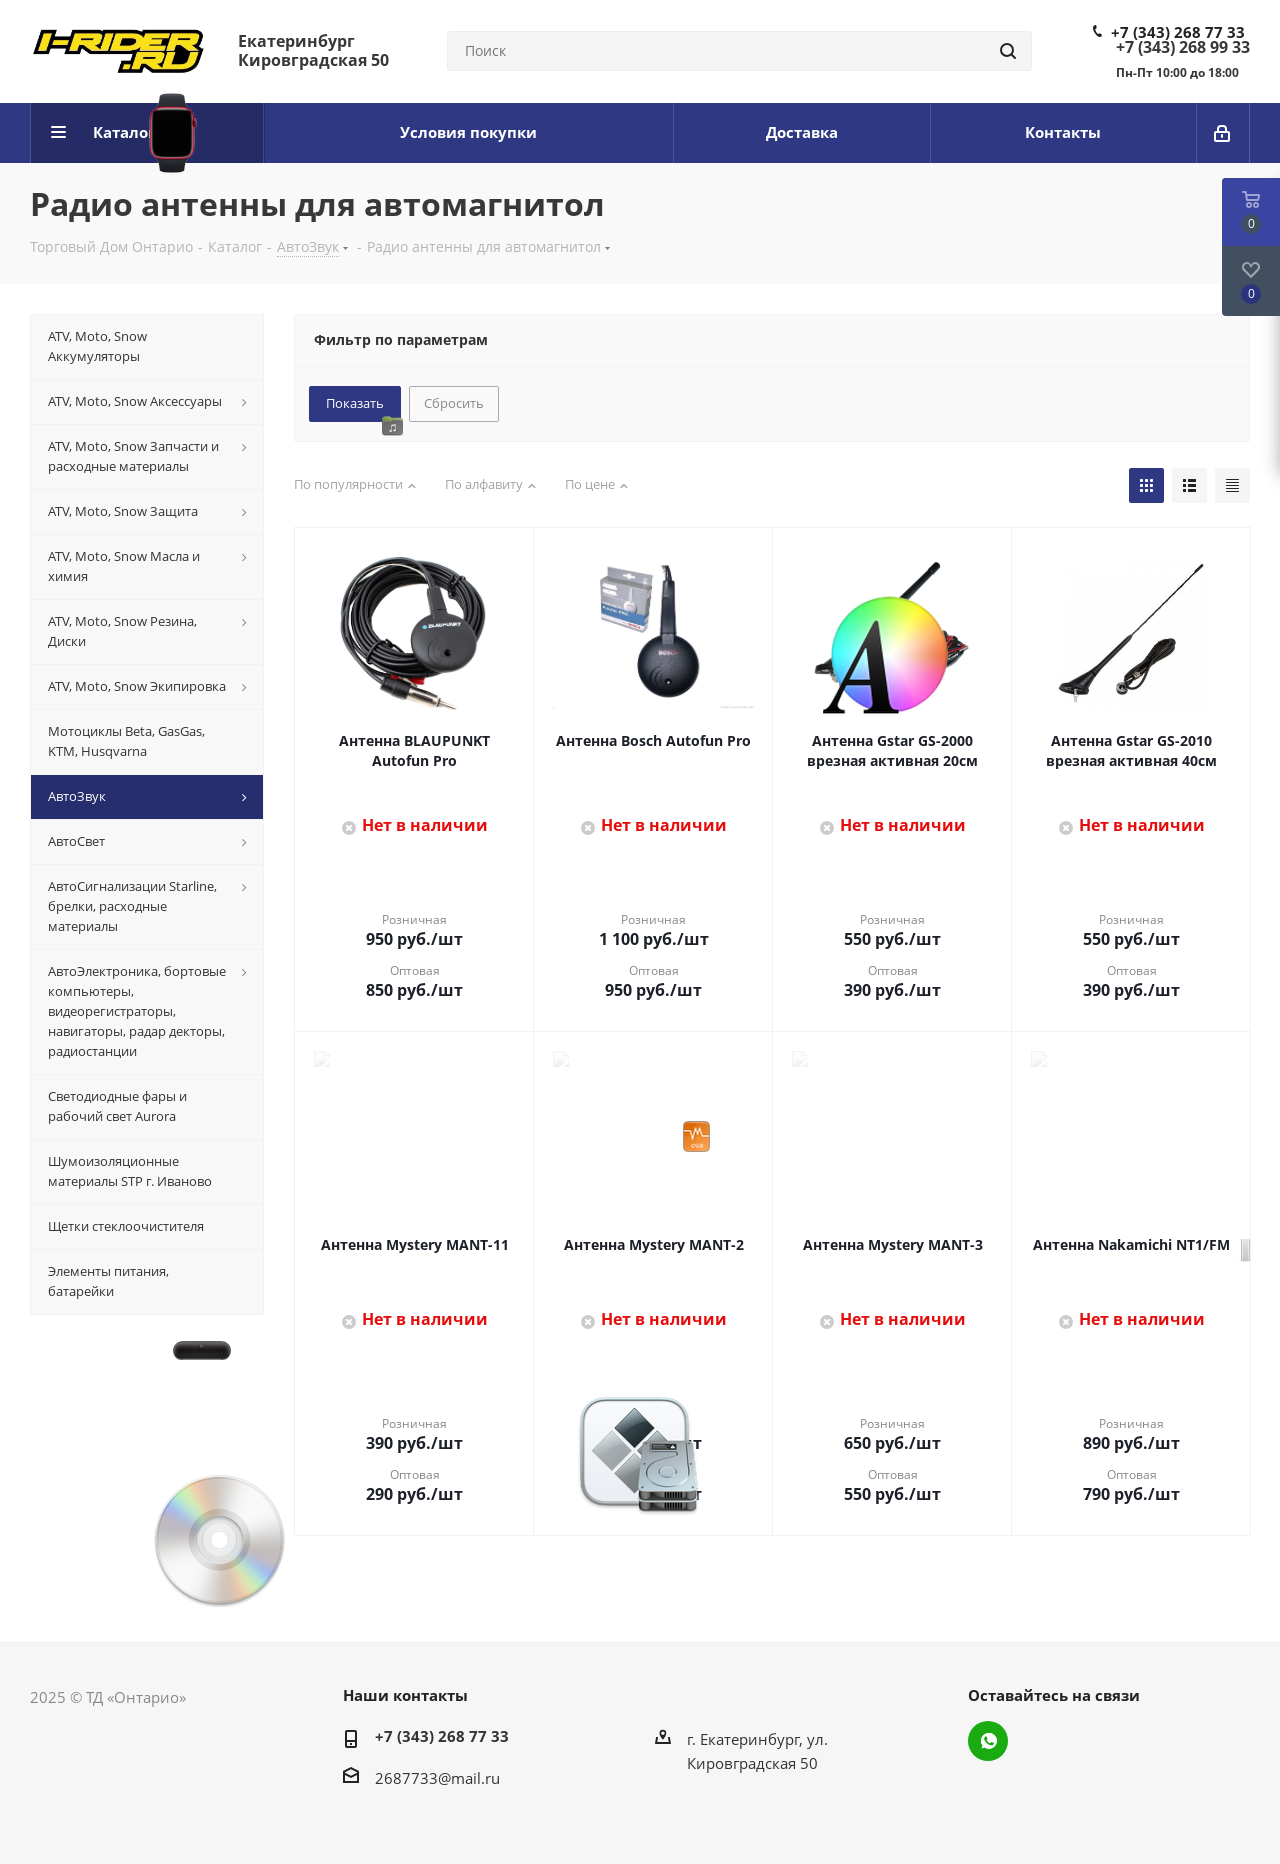  What do you see at coordinates (885, 646) in the screenshot?
I see `customize font and color settings` at bounding box center [885, 646].